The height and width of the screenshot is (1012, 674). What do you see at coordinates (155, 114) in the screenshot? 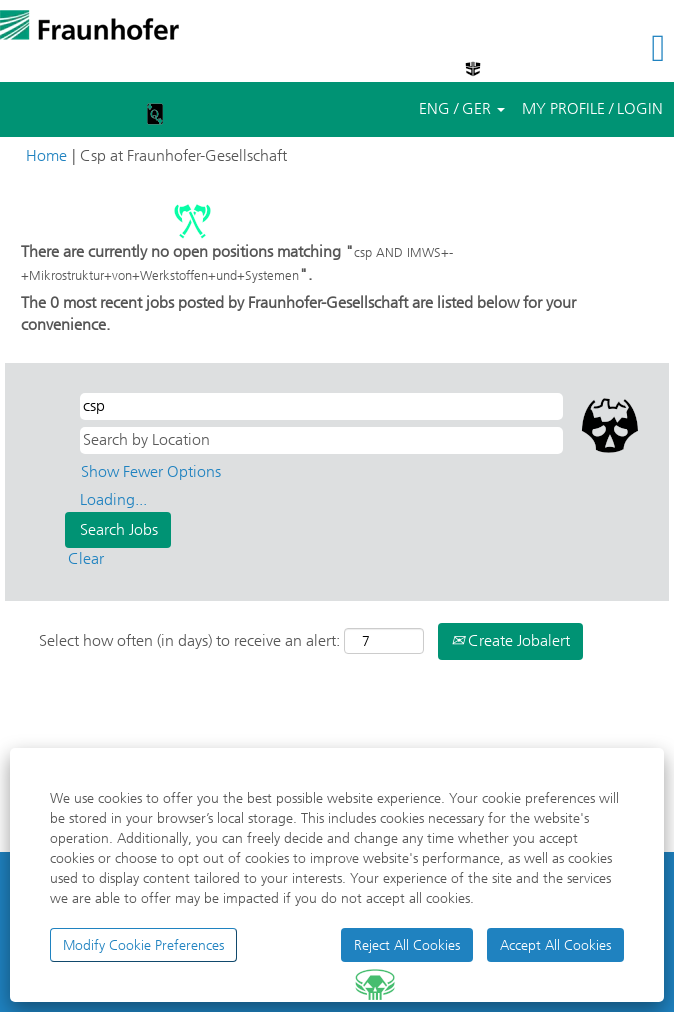
I see `queen of clubs playing card` at bounding box center [155, 114].